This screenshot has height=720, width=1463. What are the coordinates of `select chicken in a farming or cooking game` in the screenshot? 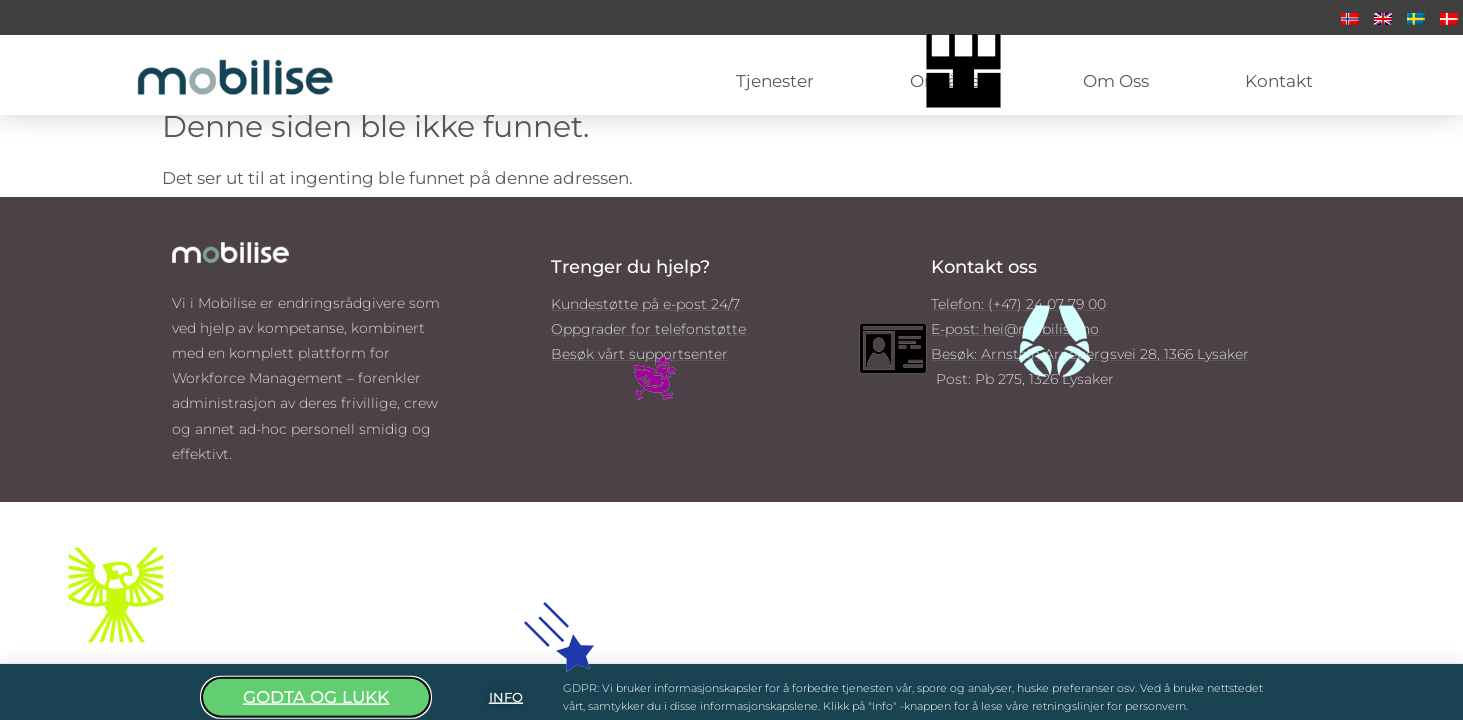 It's located at (655, 378).